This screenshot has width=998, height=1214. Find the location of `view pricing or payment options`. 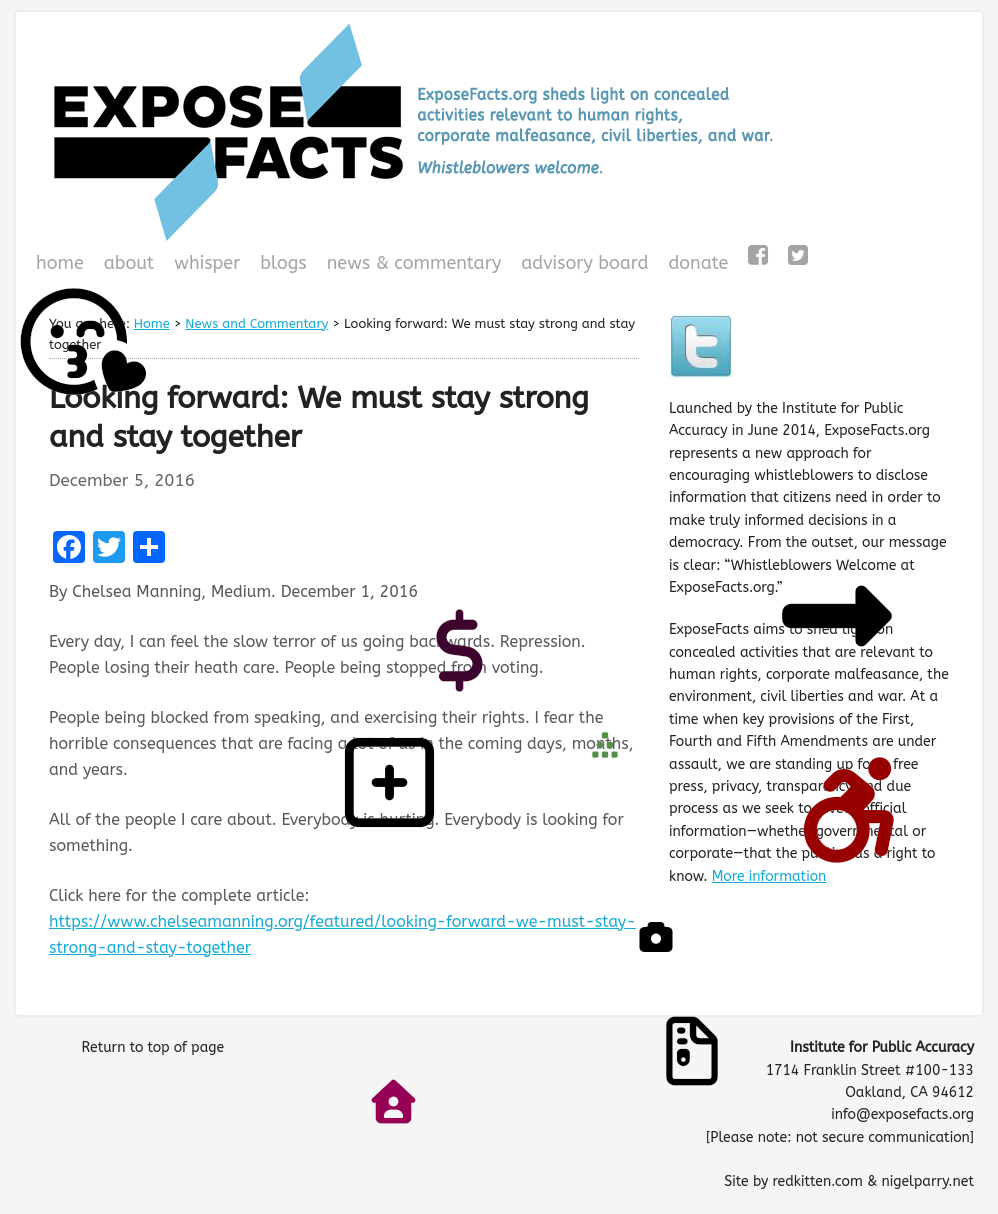

view pricing or payment options is located at coordinates (459, 650).